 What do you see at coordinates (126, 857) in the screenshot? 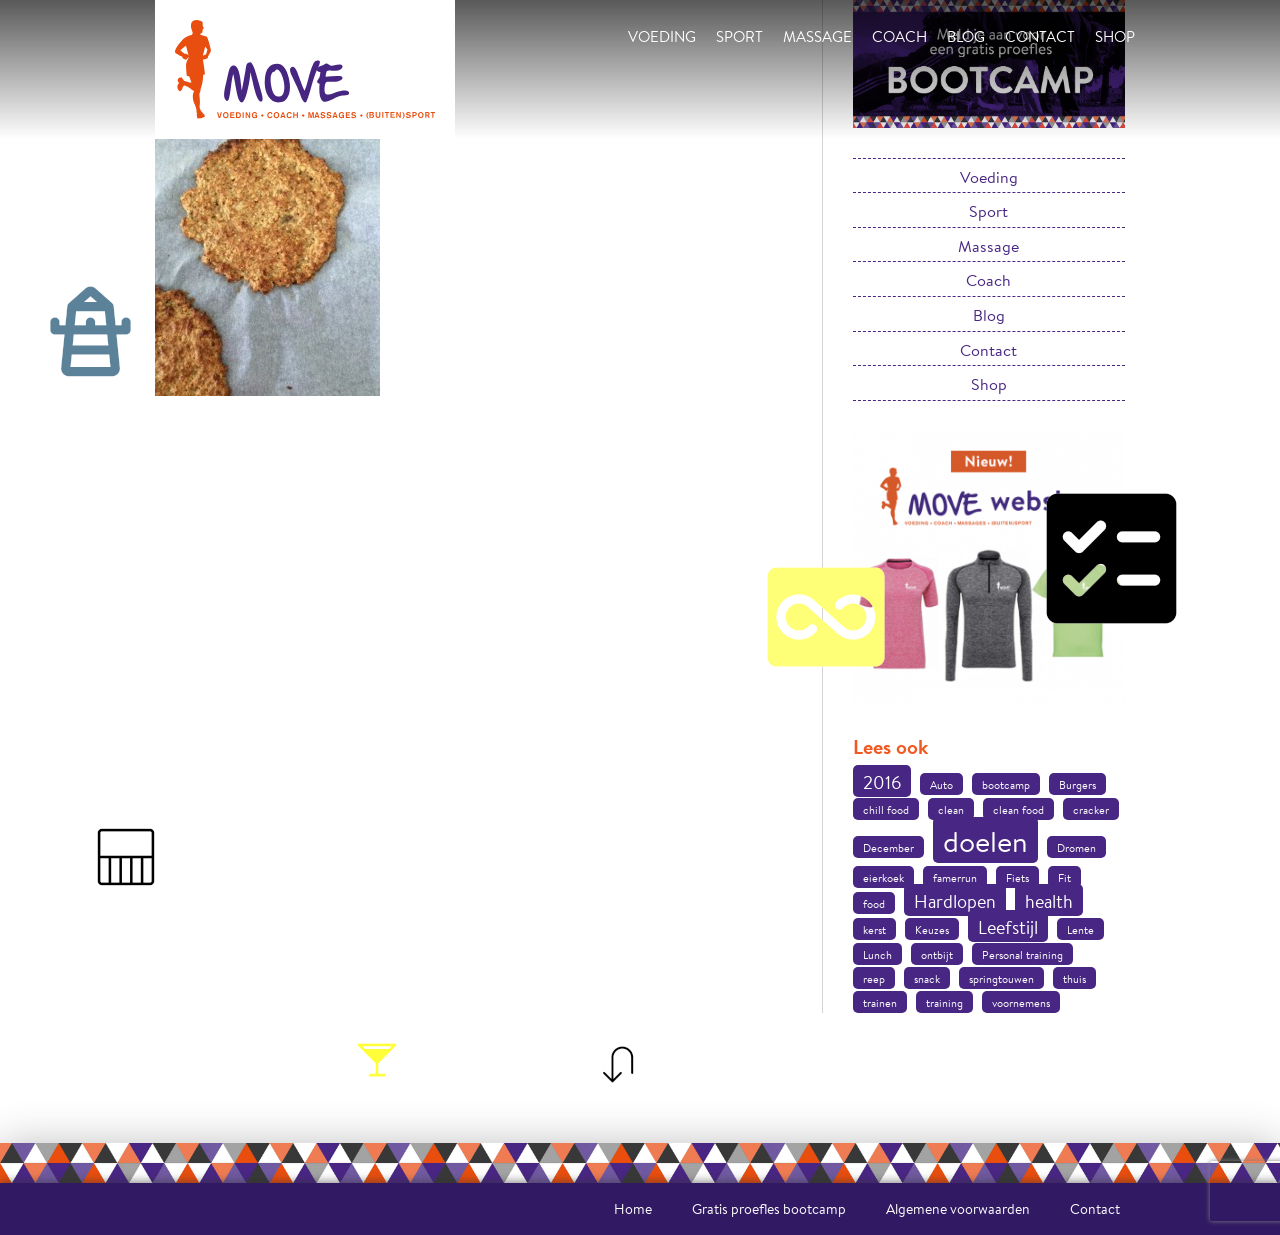
I see `toggle bottom panel visibility` at bounding box center [126, 857].